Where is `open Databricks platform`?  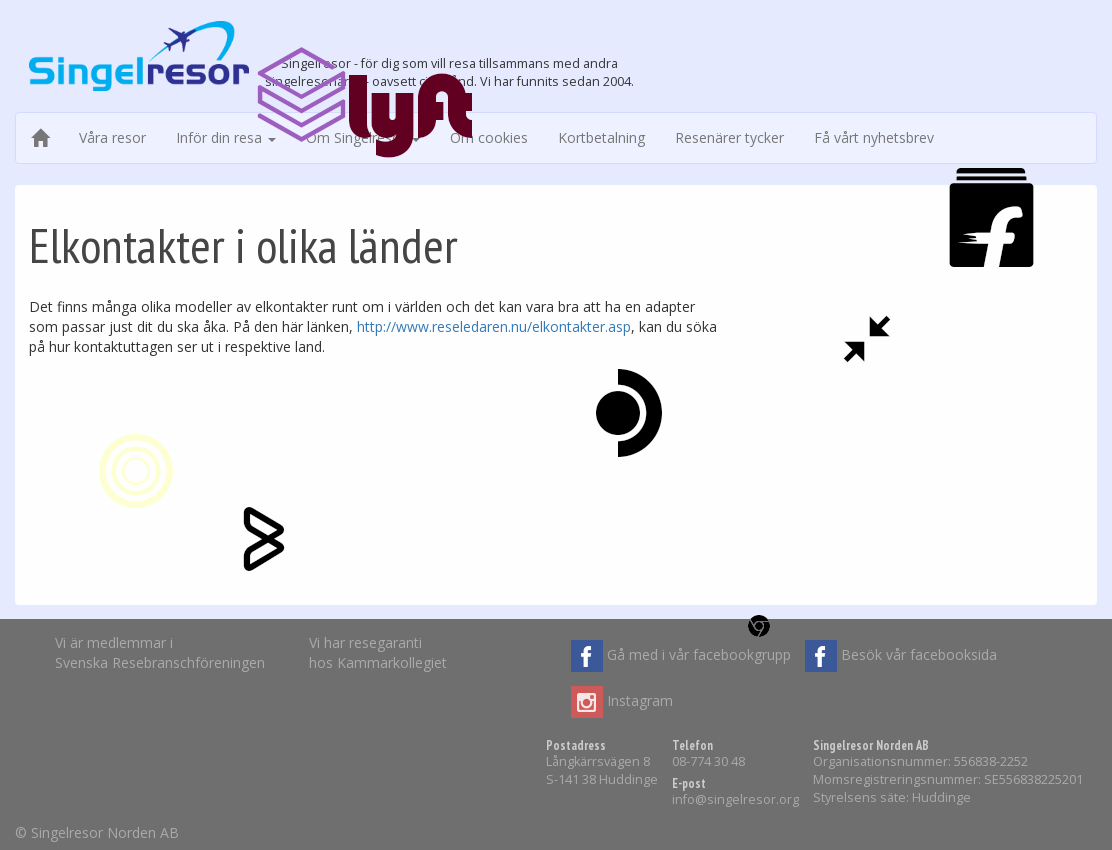 open Databricks platform is located at coordinates (301, 94).